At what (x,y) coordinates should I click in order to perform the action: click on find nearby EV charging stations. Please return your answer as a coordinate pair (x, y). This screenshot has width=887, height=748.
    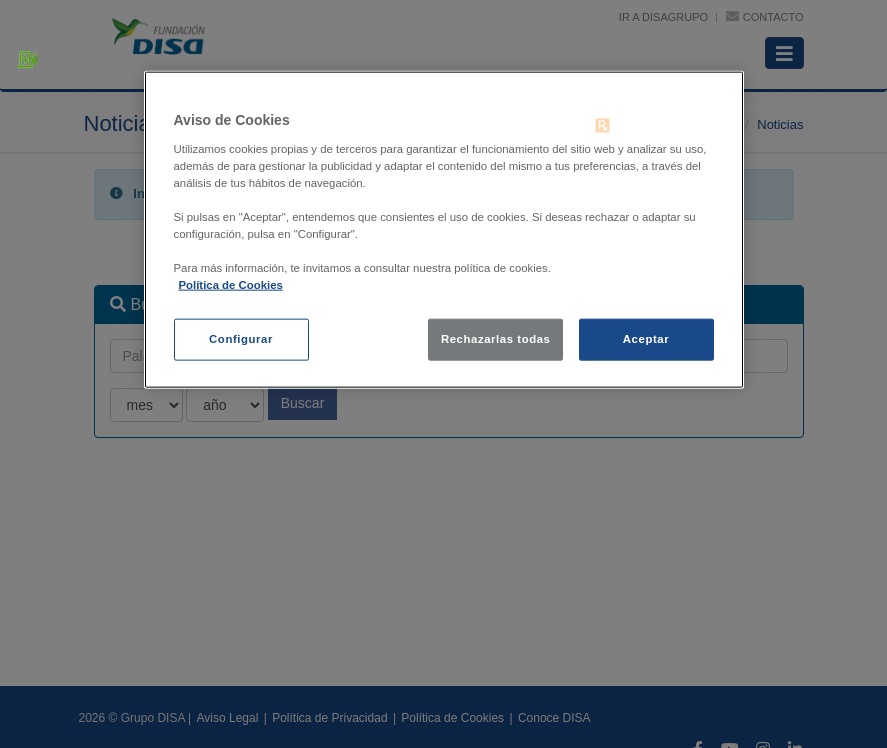
    Looking at the image, I should click on (26, 59).